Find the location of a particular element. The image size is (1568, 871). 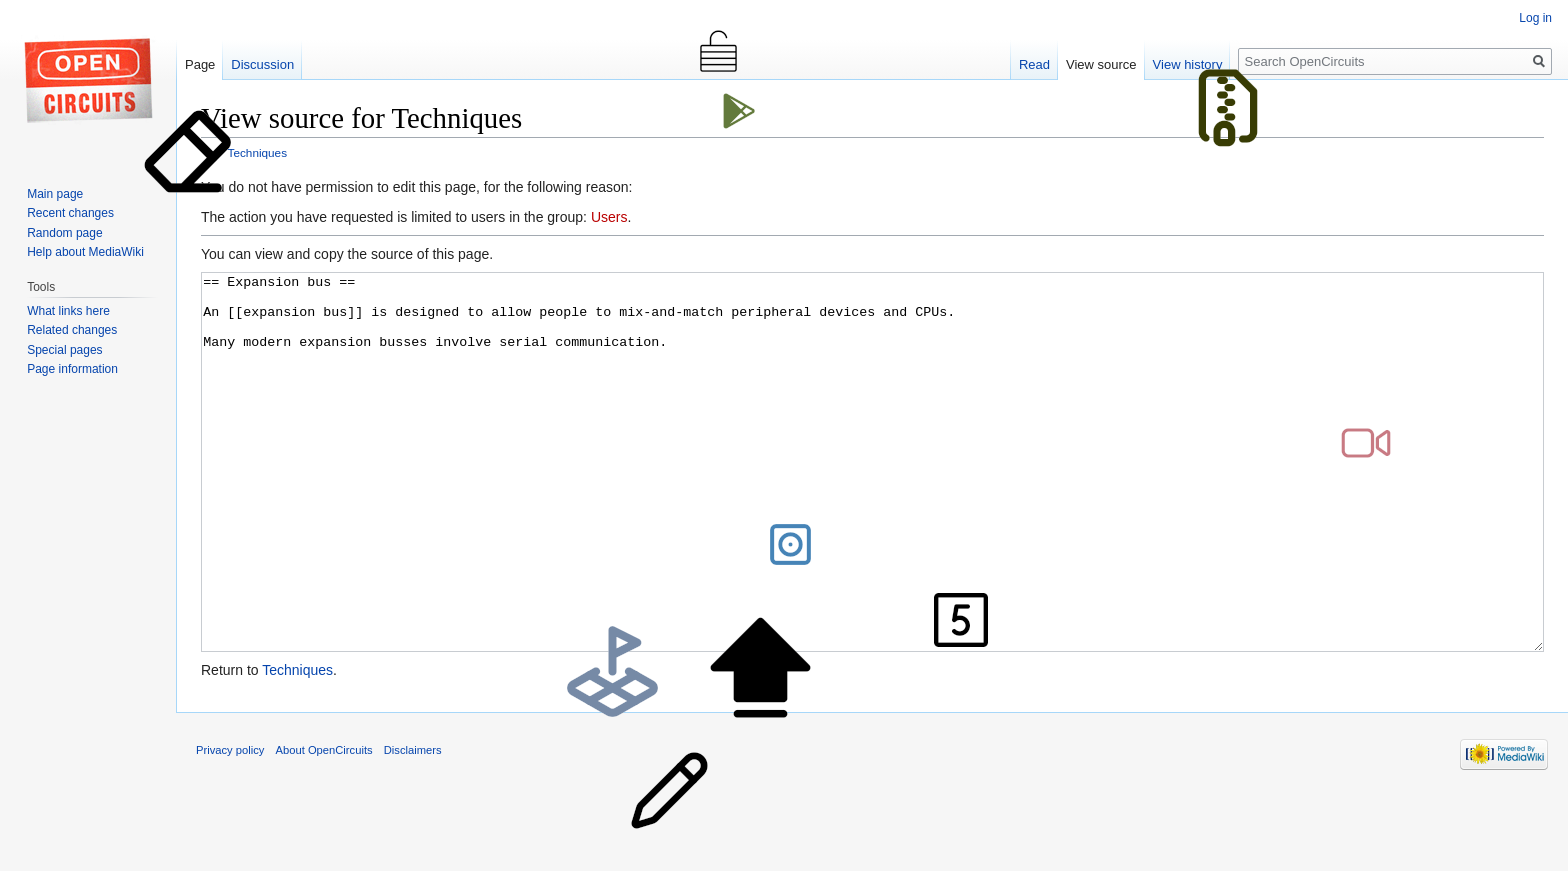

upload a file or document is located at coordinates (760, 671).